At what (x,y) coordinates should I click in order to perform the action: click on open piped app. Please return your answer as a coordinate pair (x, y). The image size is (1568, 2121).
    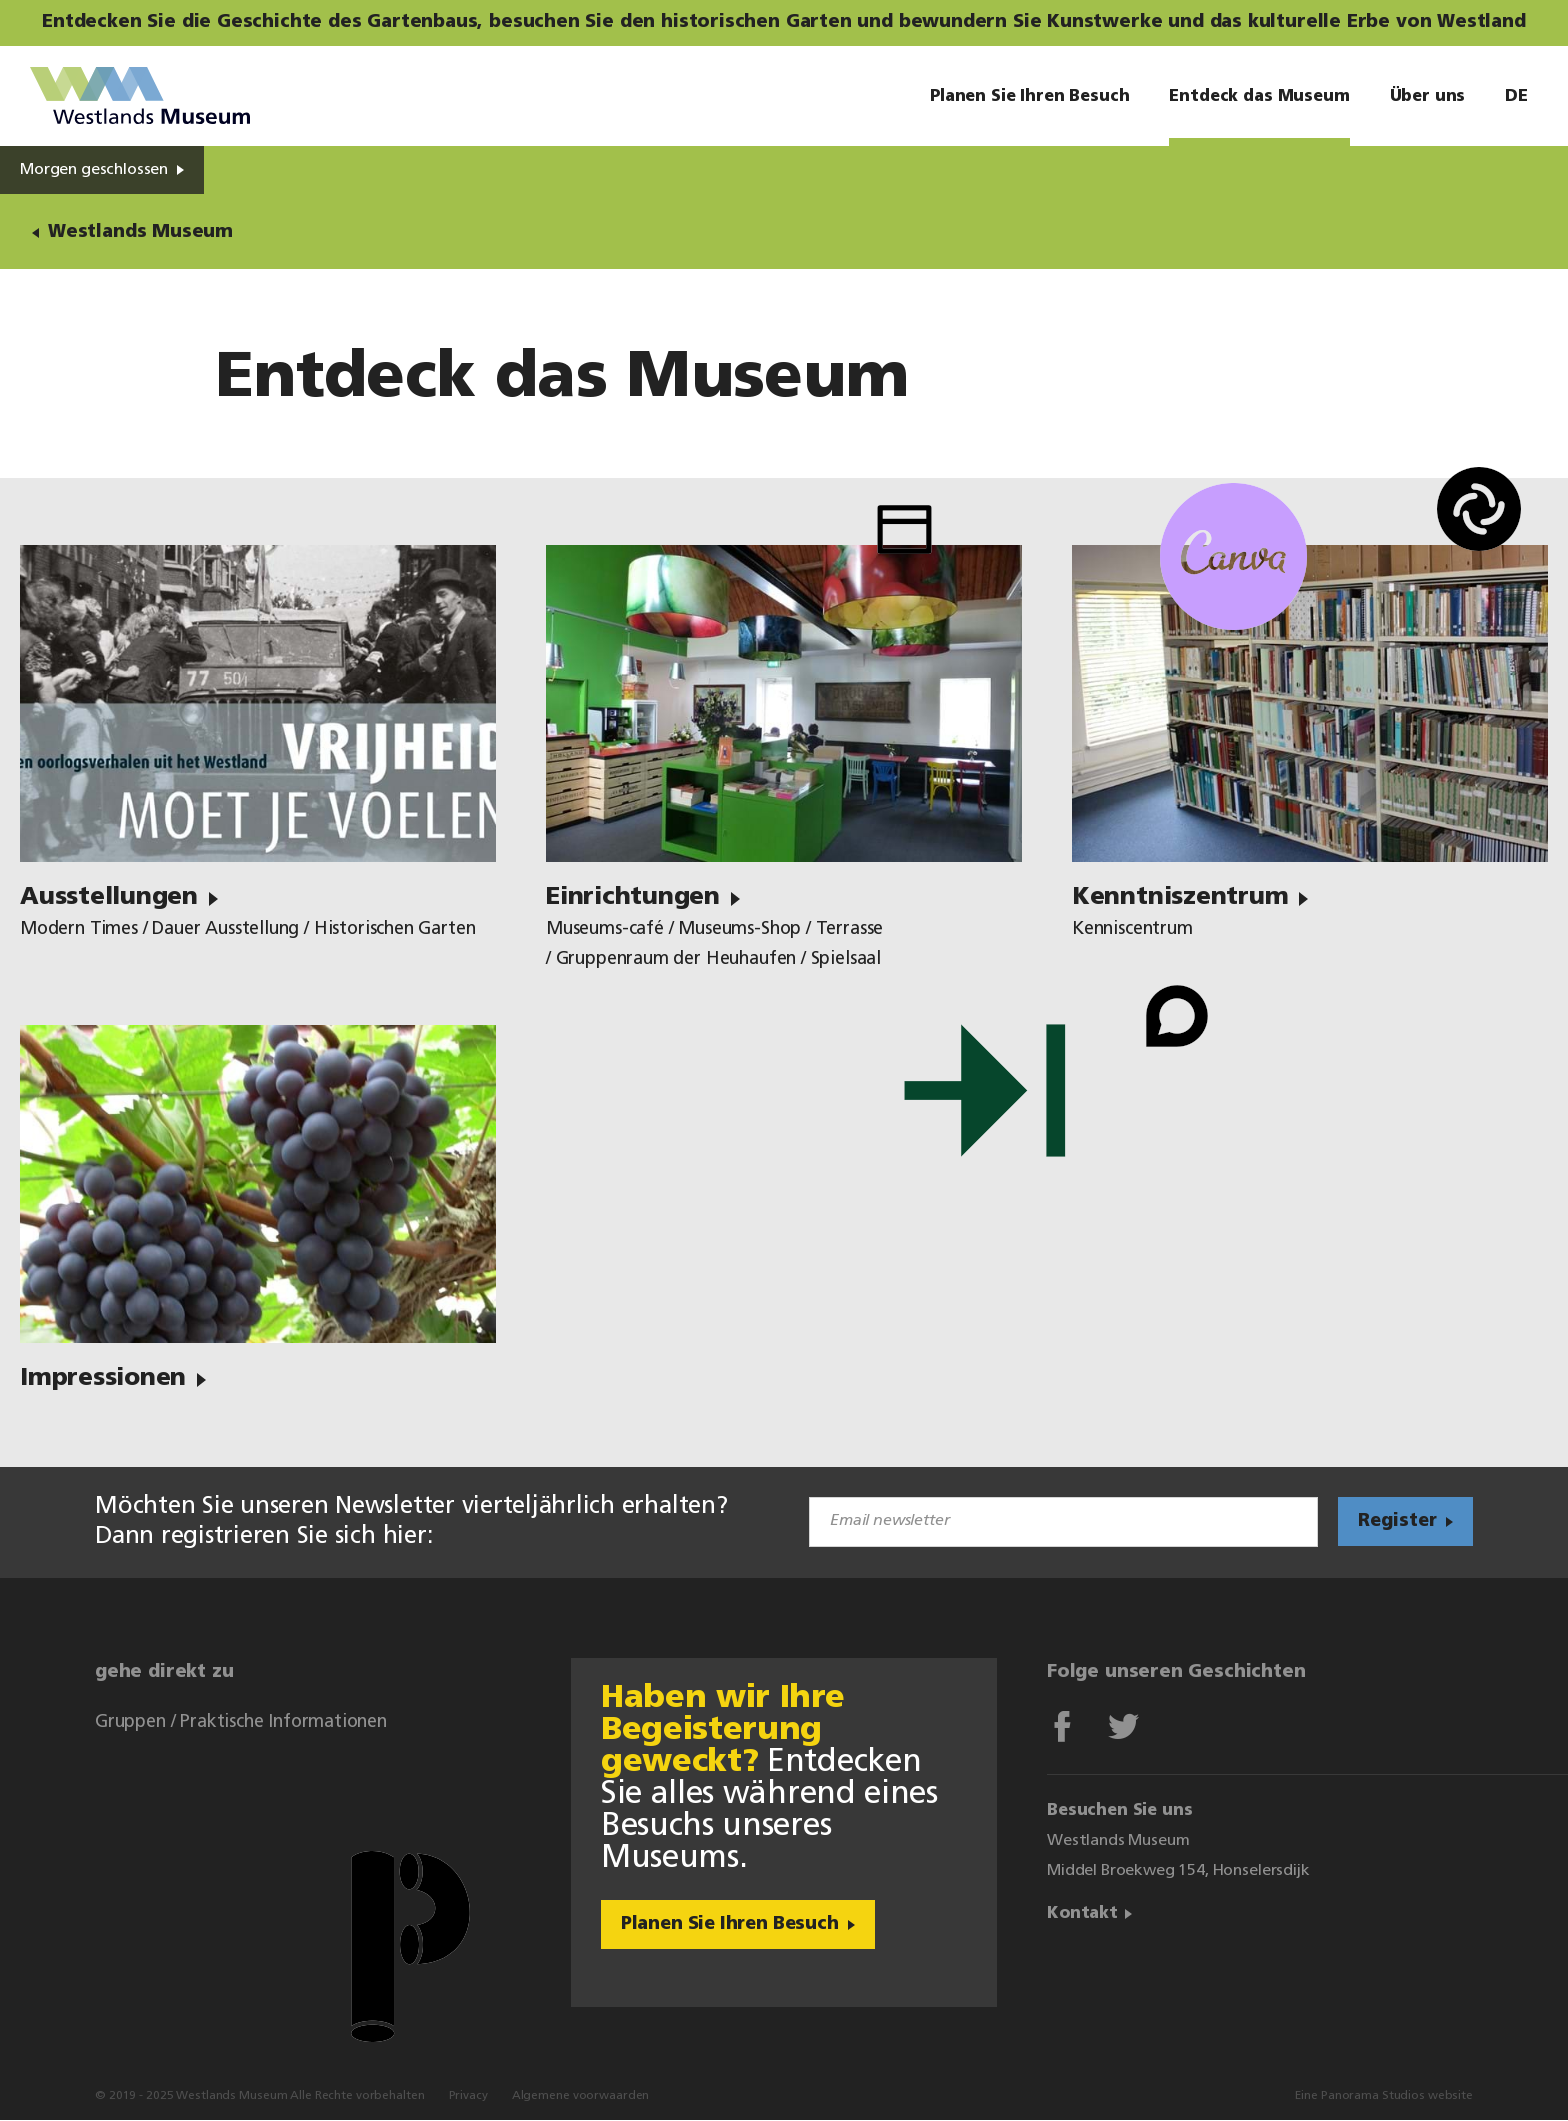
    Looking at the image, I should click on (410, 1946).